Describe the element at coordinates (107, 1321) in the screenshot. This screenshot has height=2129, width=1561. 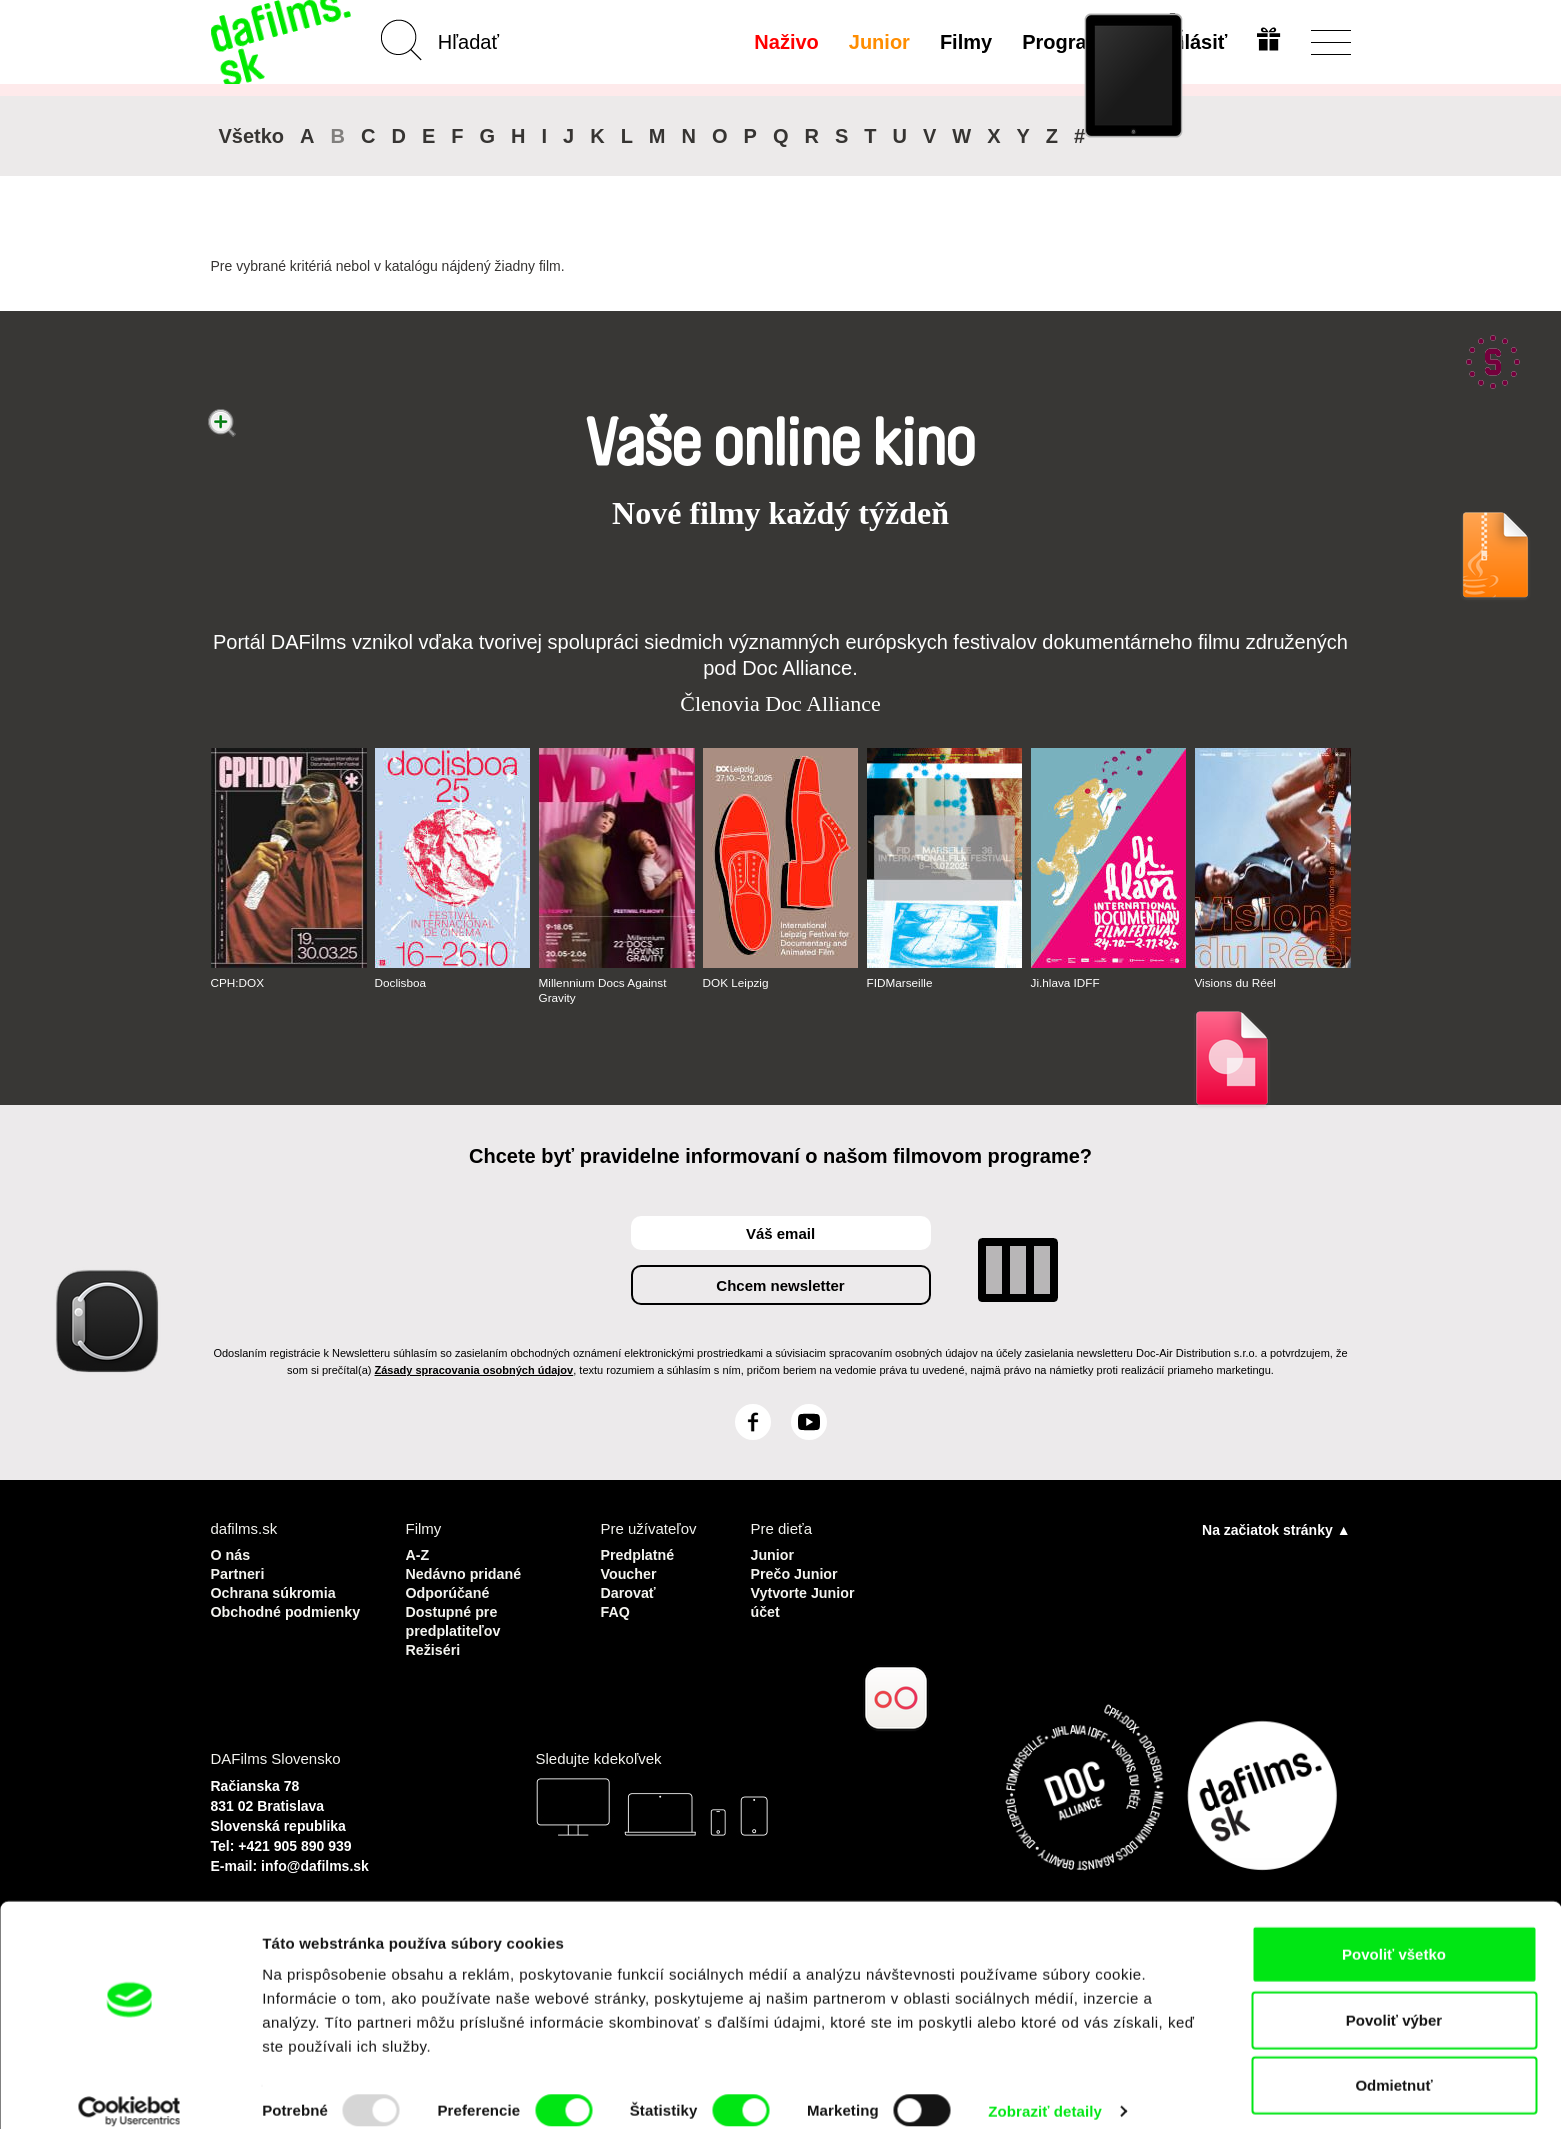
I see `open the watch app` at that location.